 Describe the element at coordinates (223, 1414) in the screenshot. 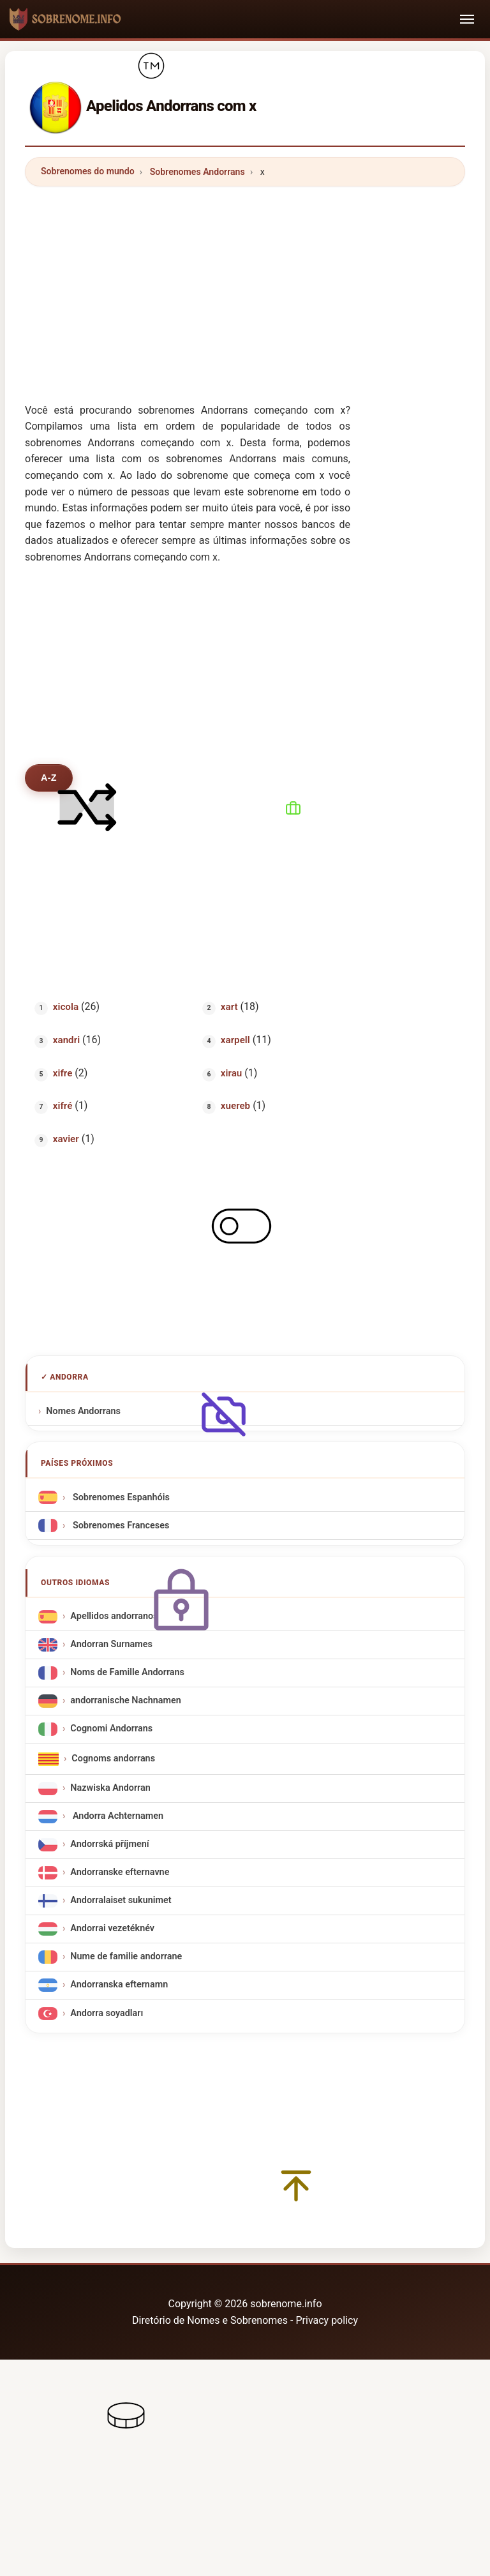

I see `camera is disabled or unavailable` at that location.